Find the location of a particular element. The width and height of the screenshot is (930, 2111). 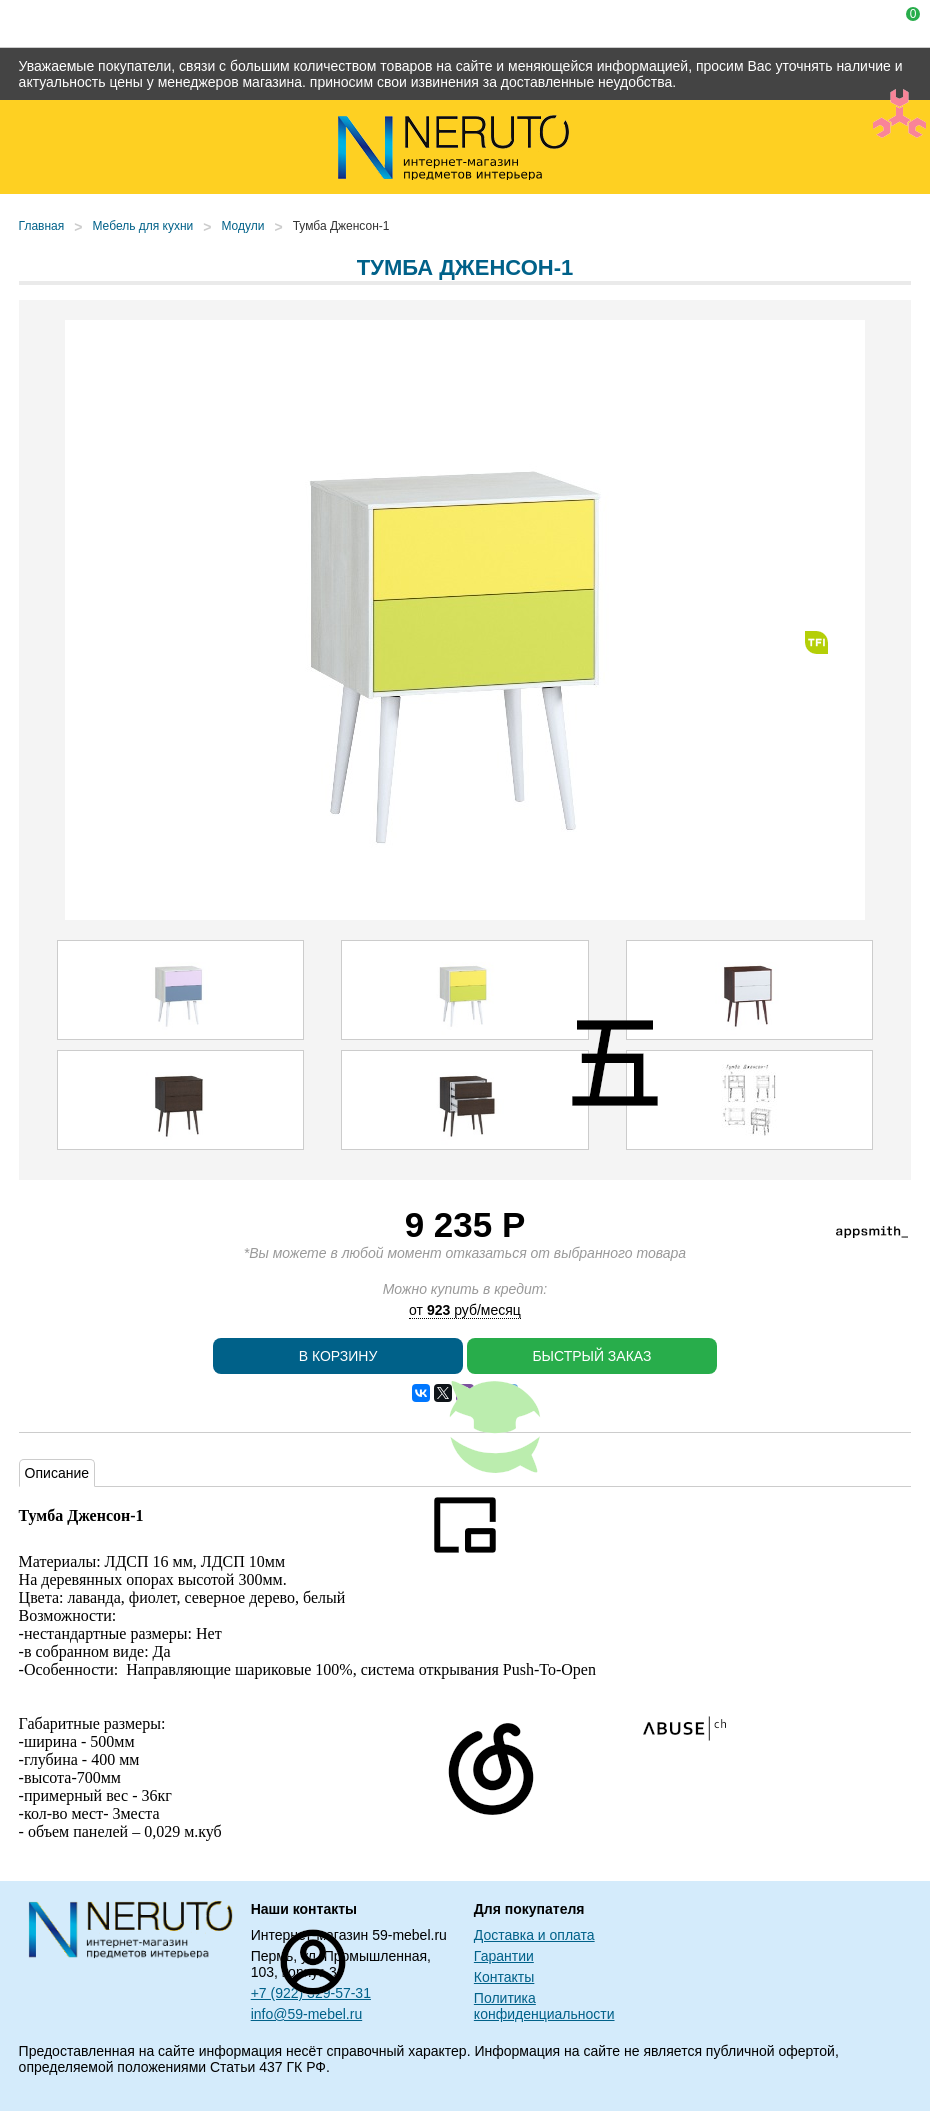

open transport for ireland app or website is located at coordinates (816, 642).